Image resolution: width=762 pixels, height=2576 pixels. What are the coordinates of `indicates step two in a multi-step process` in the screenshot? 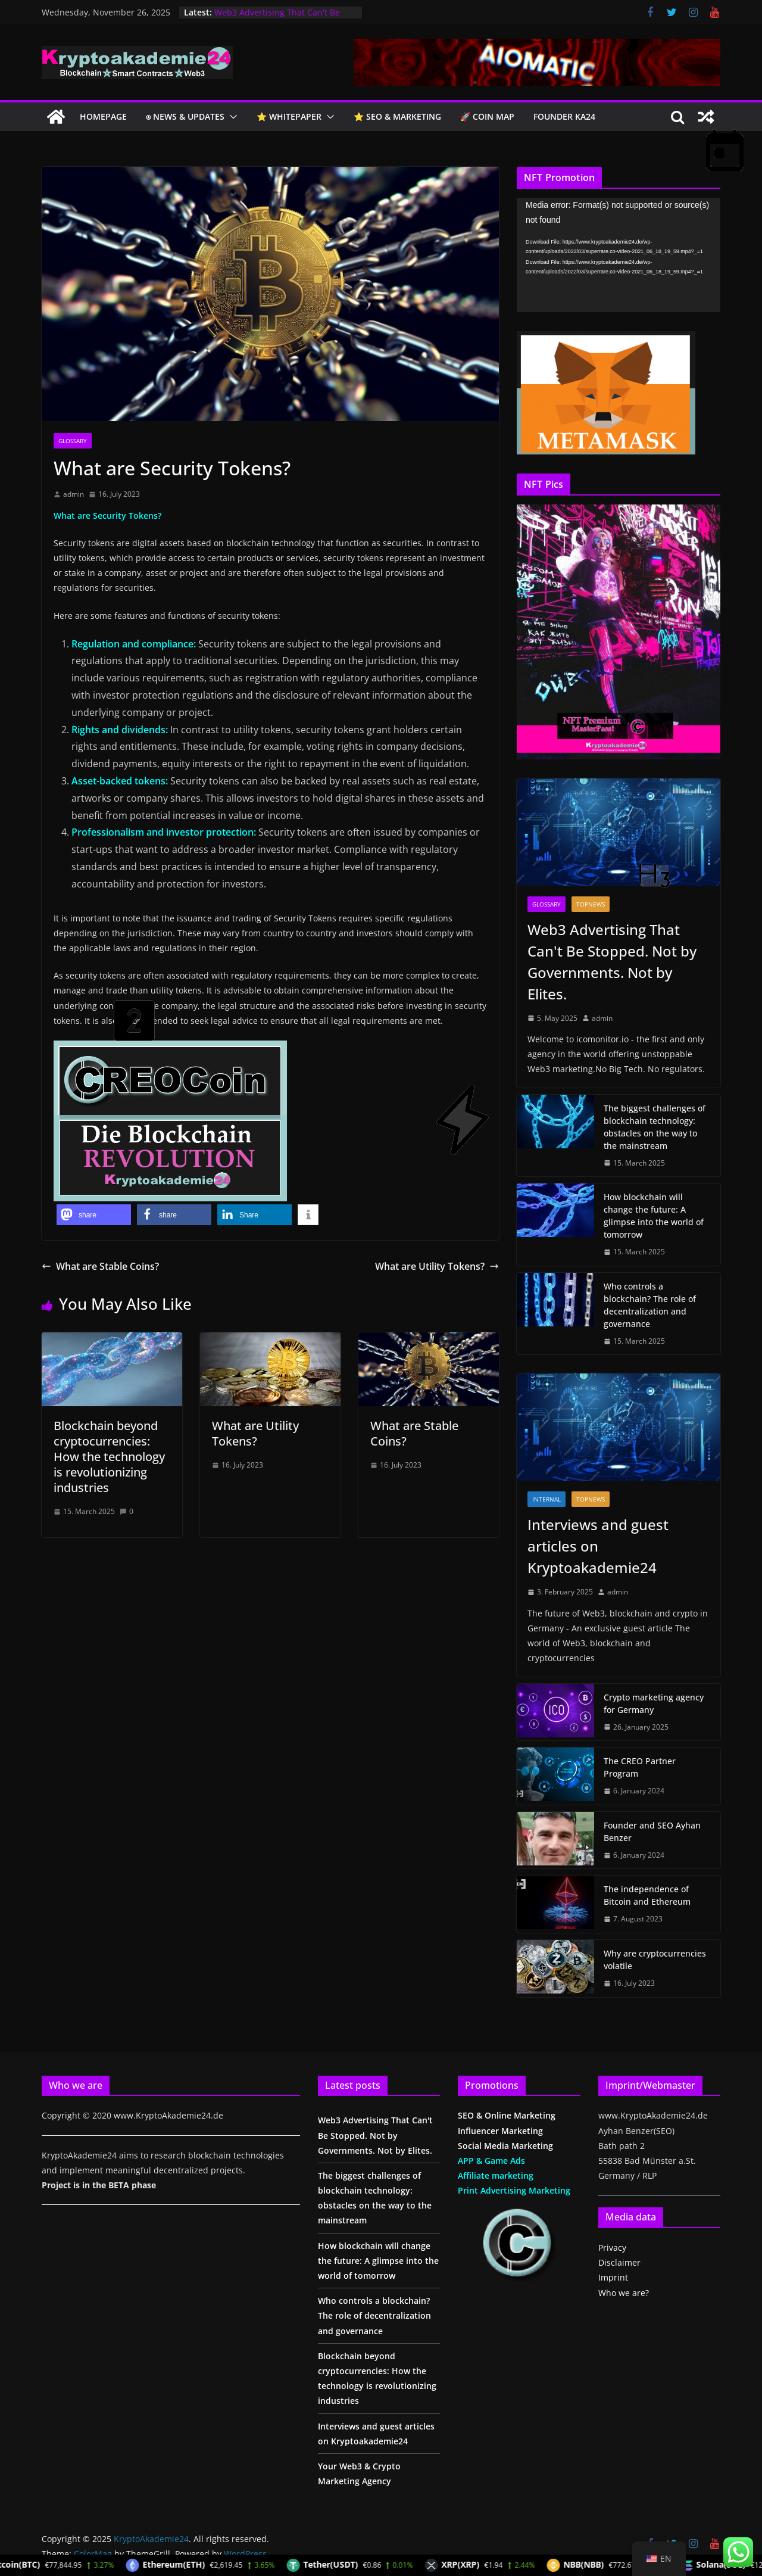 It's located at (134, 1020).